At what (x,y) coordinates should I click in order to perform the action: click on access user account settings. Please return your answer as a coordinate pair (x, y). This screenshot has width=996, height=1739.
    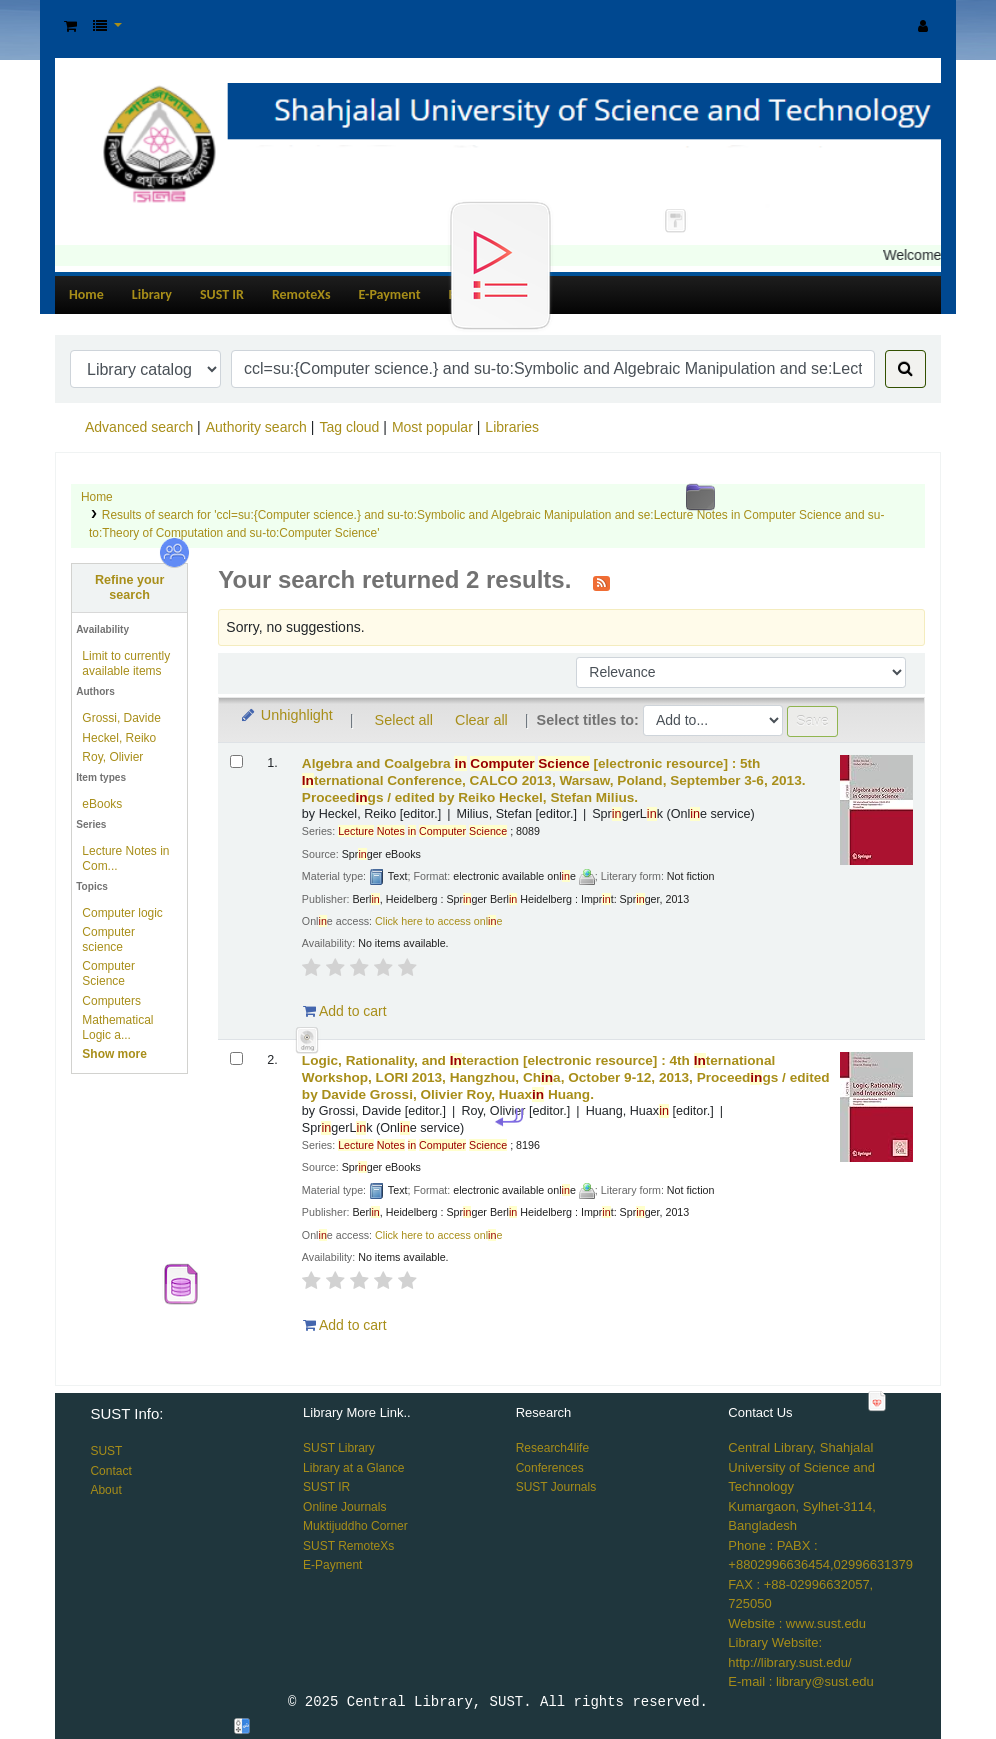
    Looking at the image, I should click on (174, 552).